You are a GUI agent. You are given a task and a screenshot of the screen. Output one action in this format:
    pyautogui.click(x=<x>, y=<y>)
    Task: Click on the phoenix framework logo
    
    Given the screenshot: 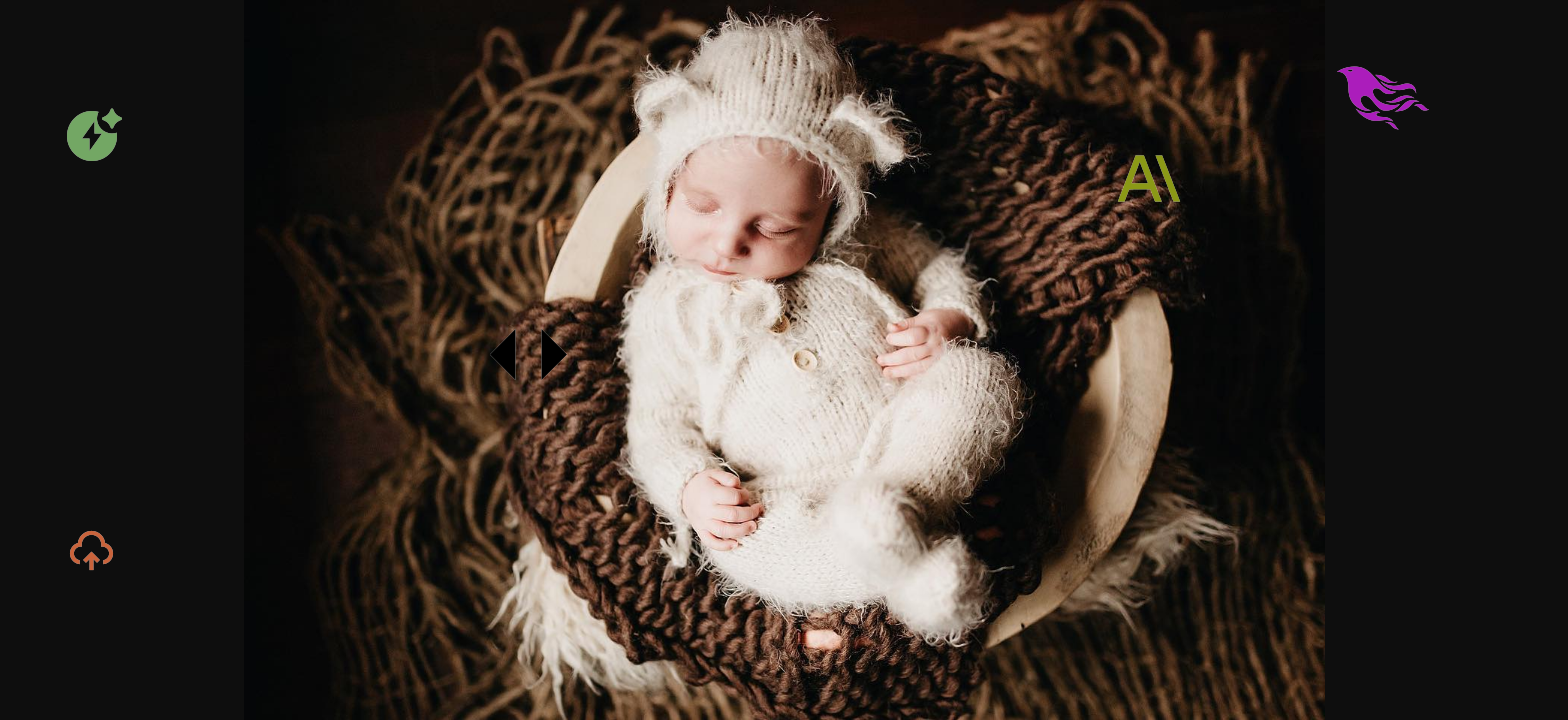 What is the action you would take?
    pyautogui.click(x=1383, y=98)
    